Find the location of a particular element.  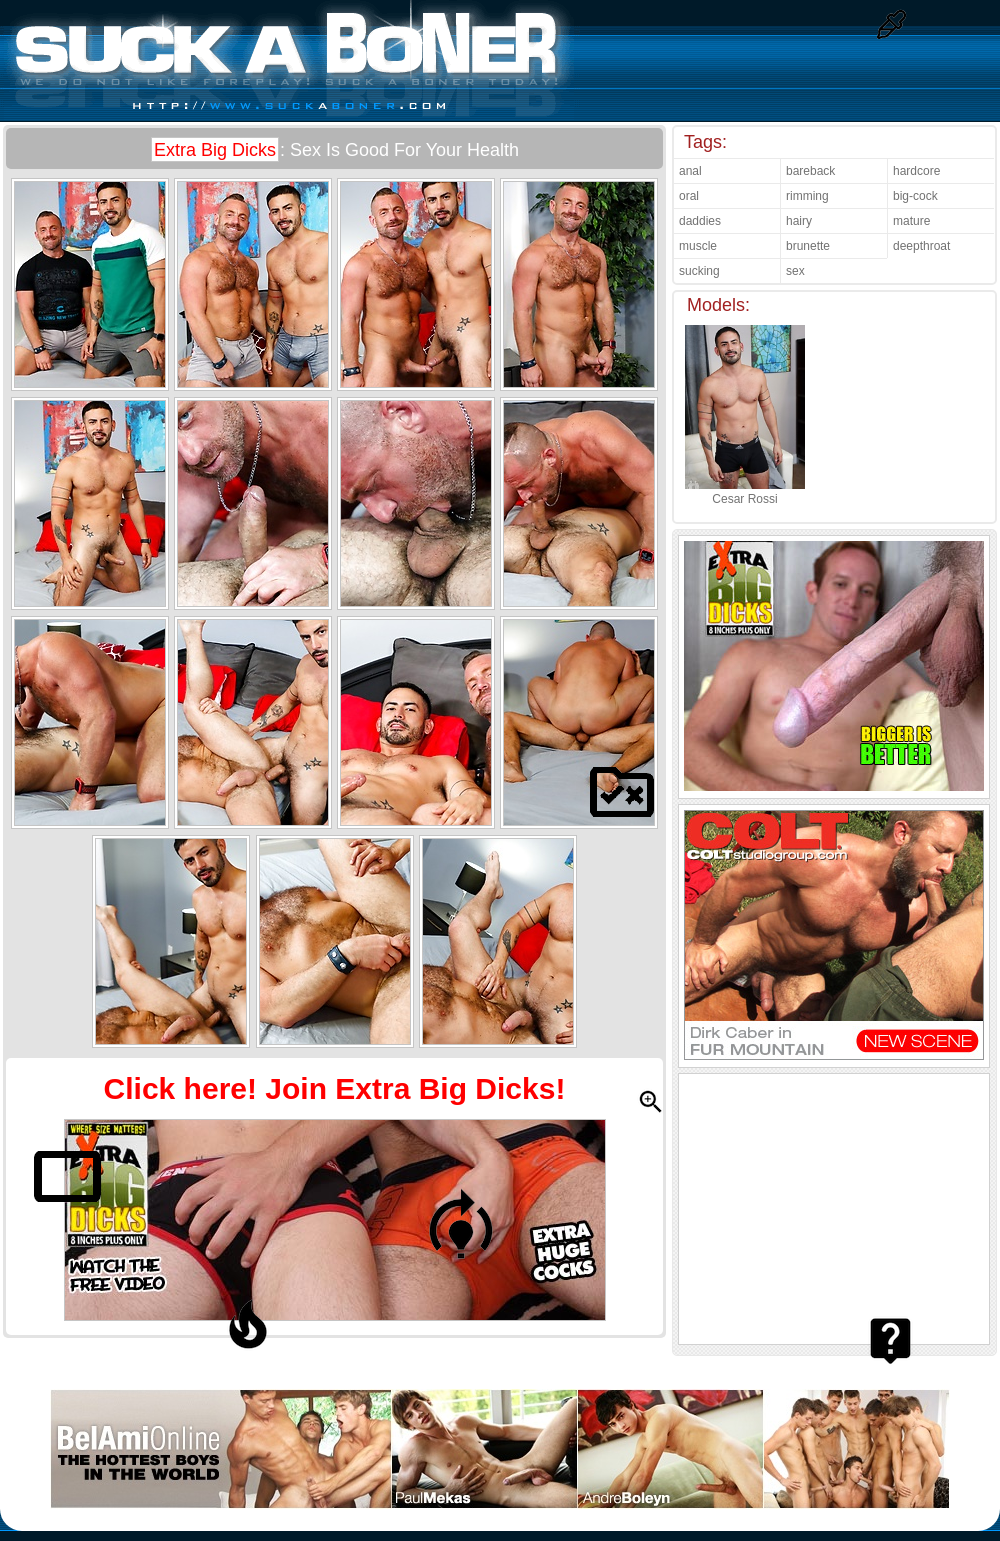

indicates model training in progress is located at coordinates (461, 1227).